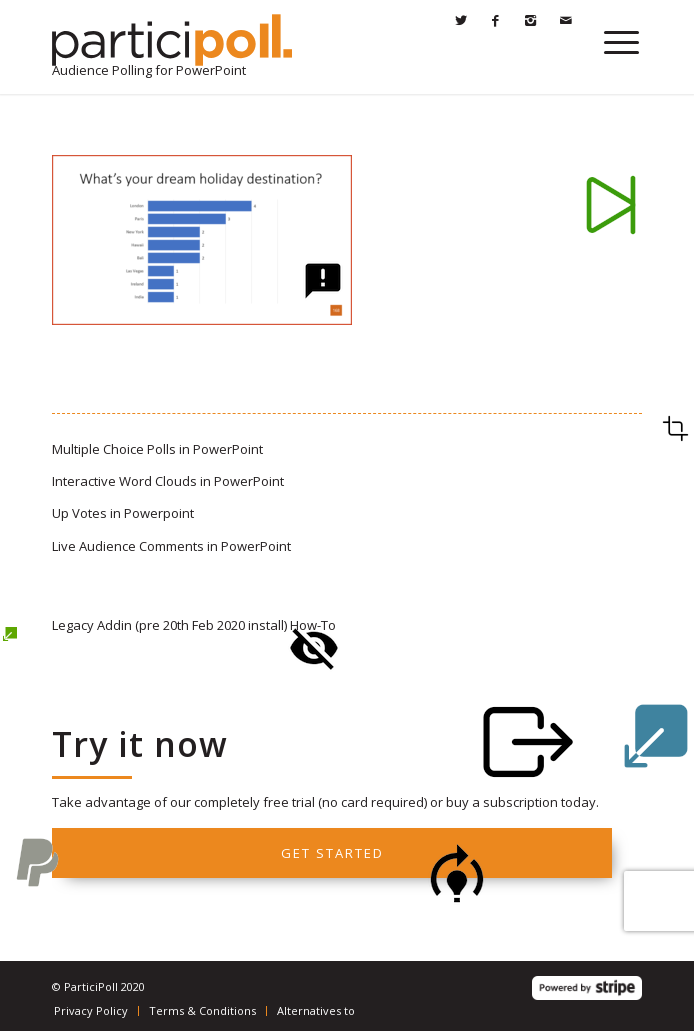 Image resolution: width=694 pixels, height=1031 pixels. I want to click on collapse or minimize content, so click(656, 736).